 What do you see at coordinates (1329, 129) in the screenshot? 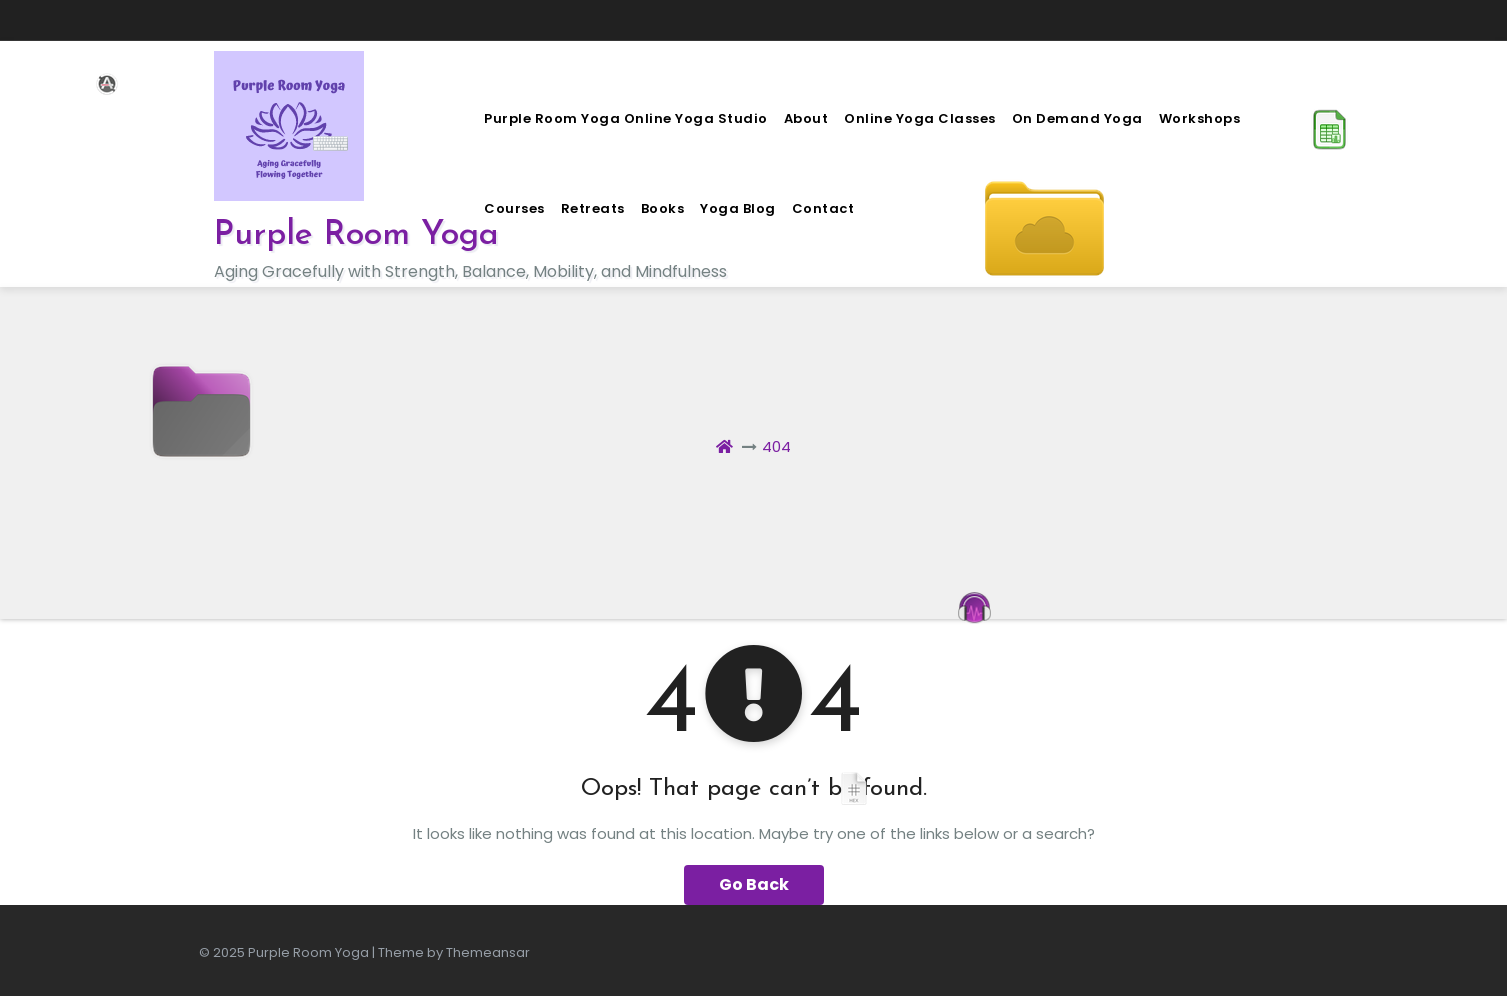
I see `open an opendocument spreadsheet file` at bounding box center [1329, 129].